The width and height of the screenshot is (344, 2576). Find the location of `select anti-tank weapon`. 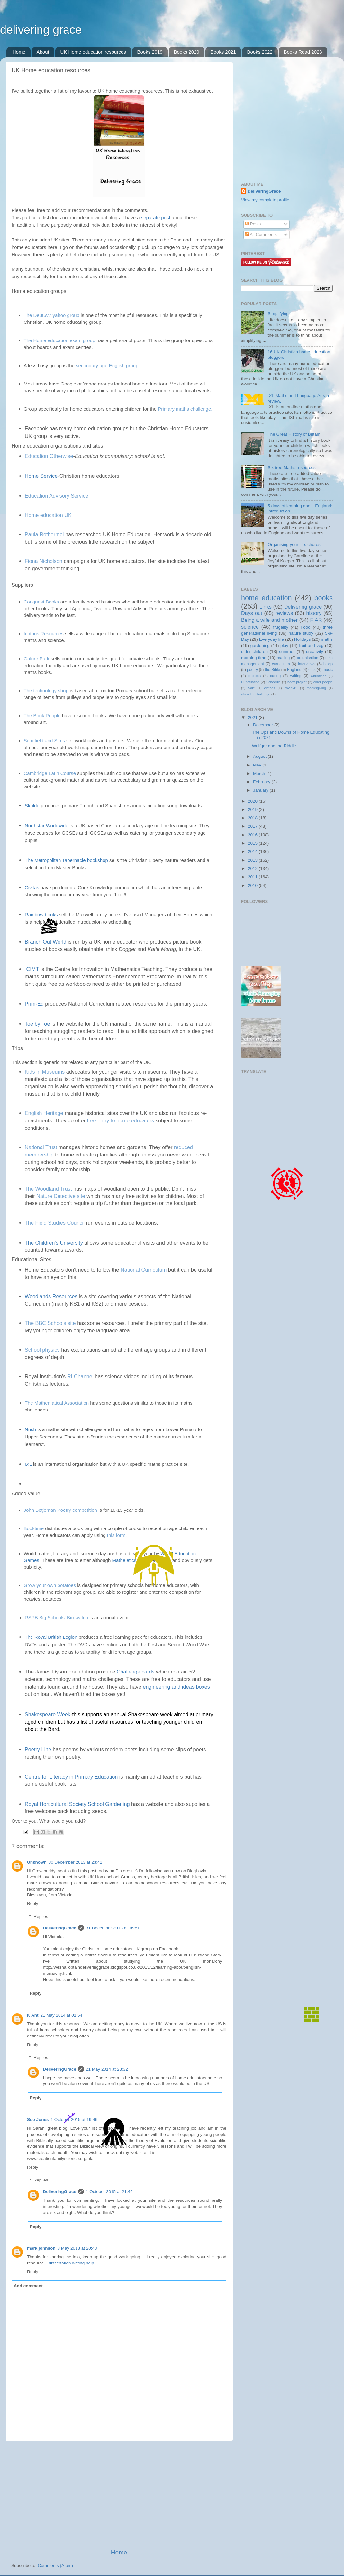

select anti-tank weapon is located at coordinates (69, 2118).